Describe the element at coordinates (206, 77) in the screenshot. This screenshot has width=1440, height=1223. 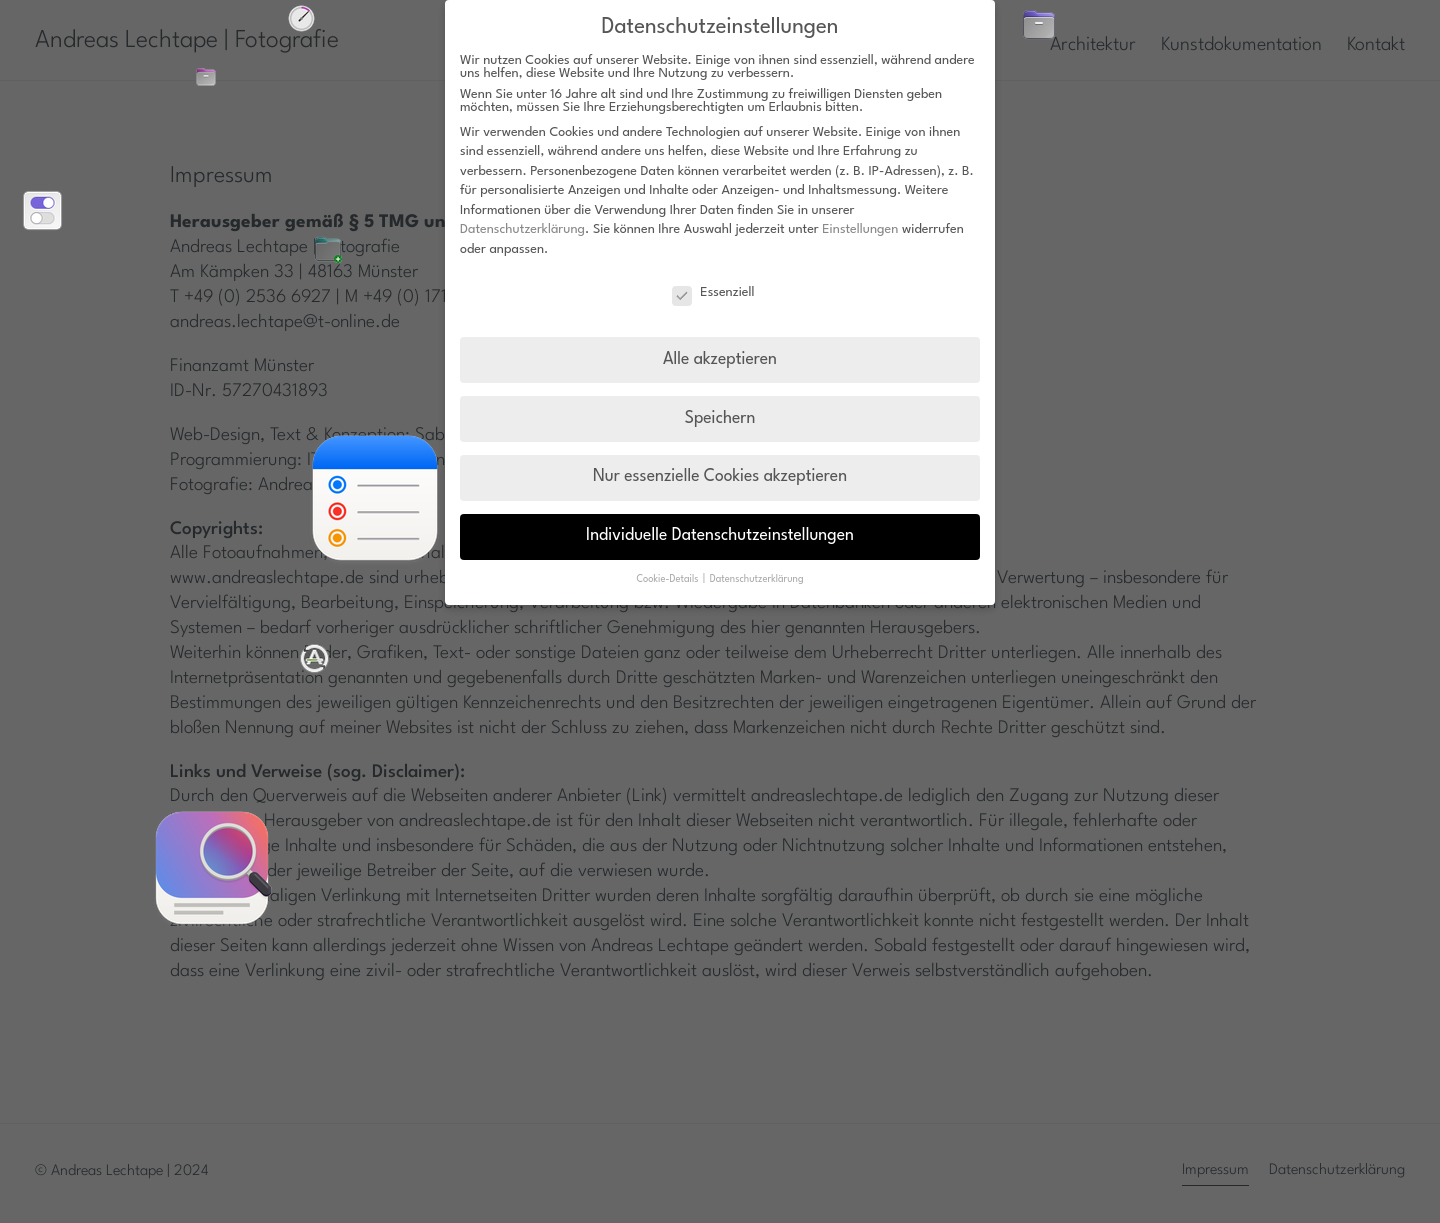
I see `open the nautilus file manager` at that location.